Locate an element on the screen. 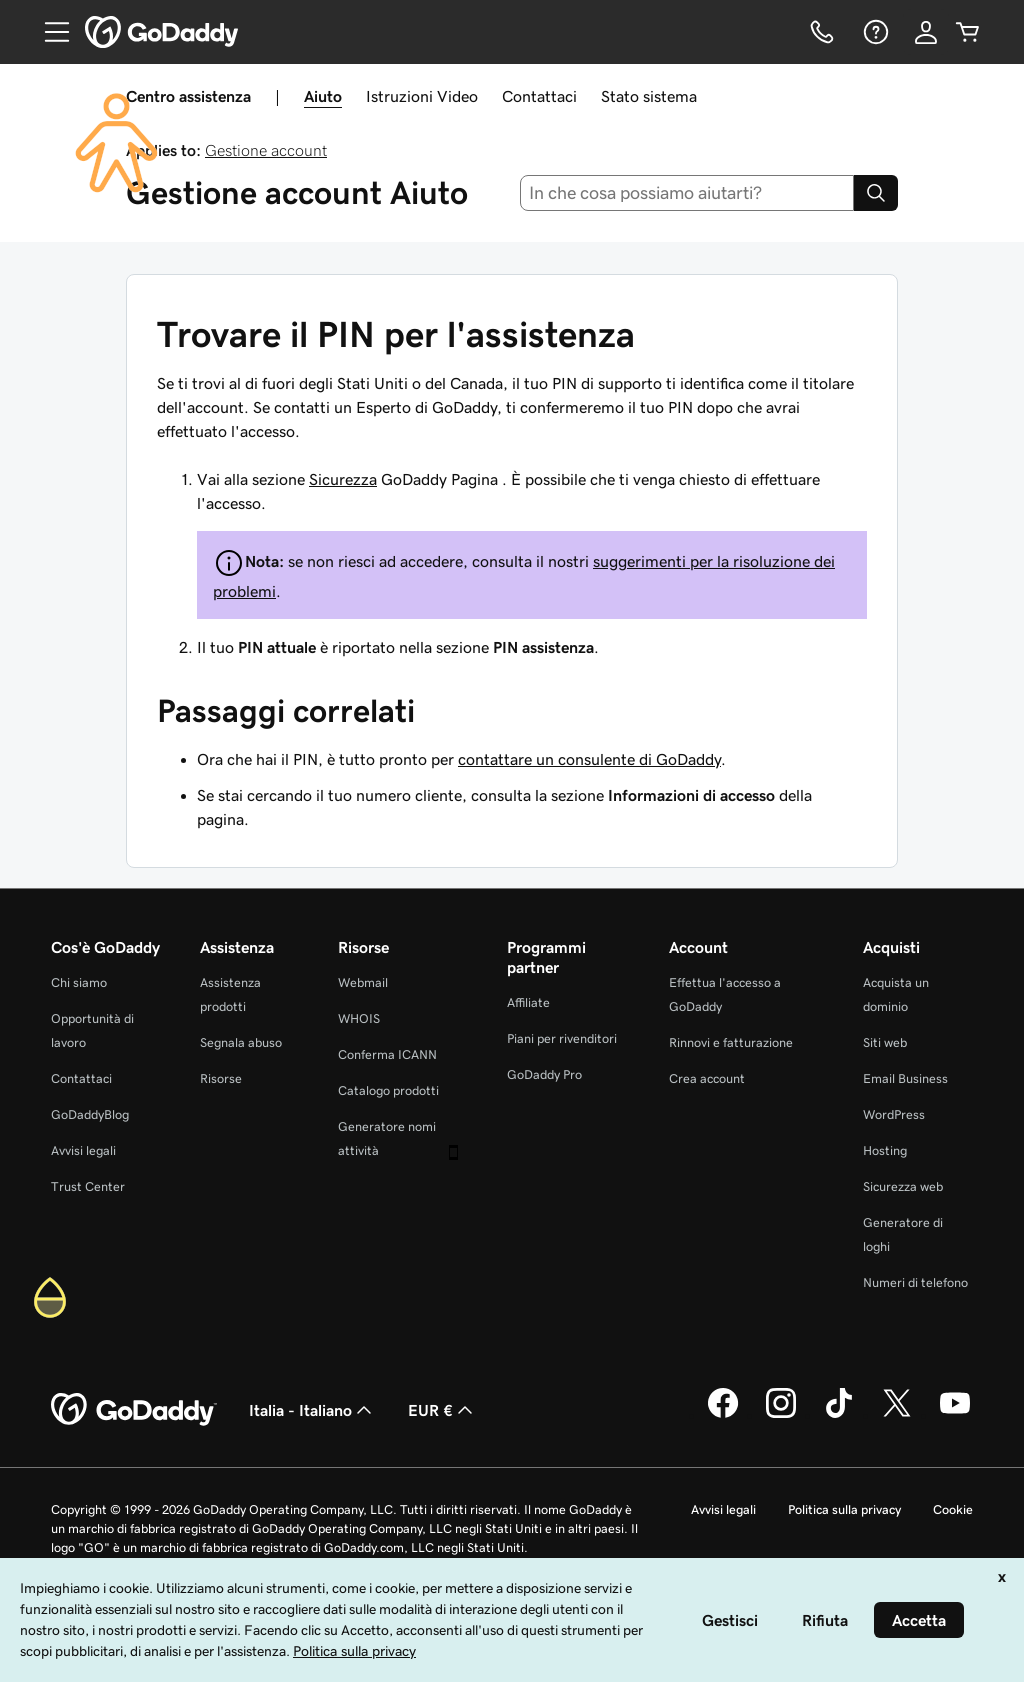 The image size is (1024, 1682). access mobile device settings is located at coordinates (453, 1152).